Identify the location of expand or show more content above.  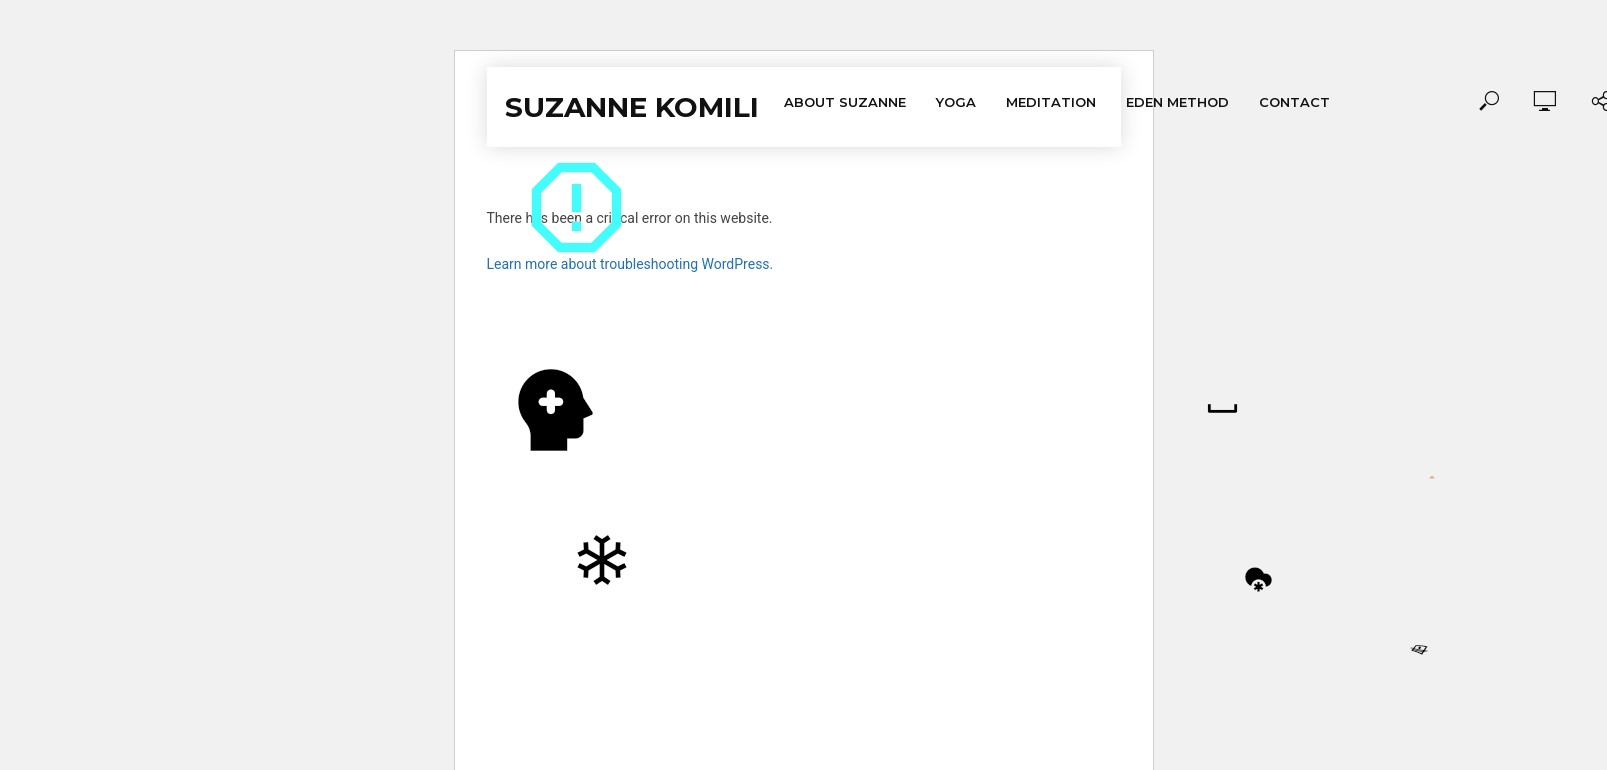
(1432, 477).